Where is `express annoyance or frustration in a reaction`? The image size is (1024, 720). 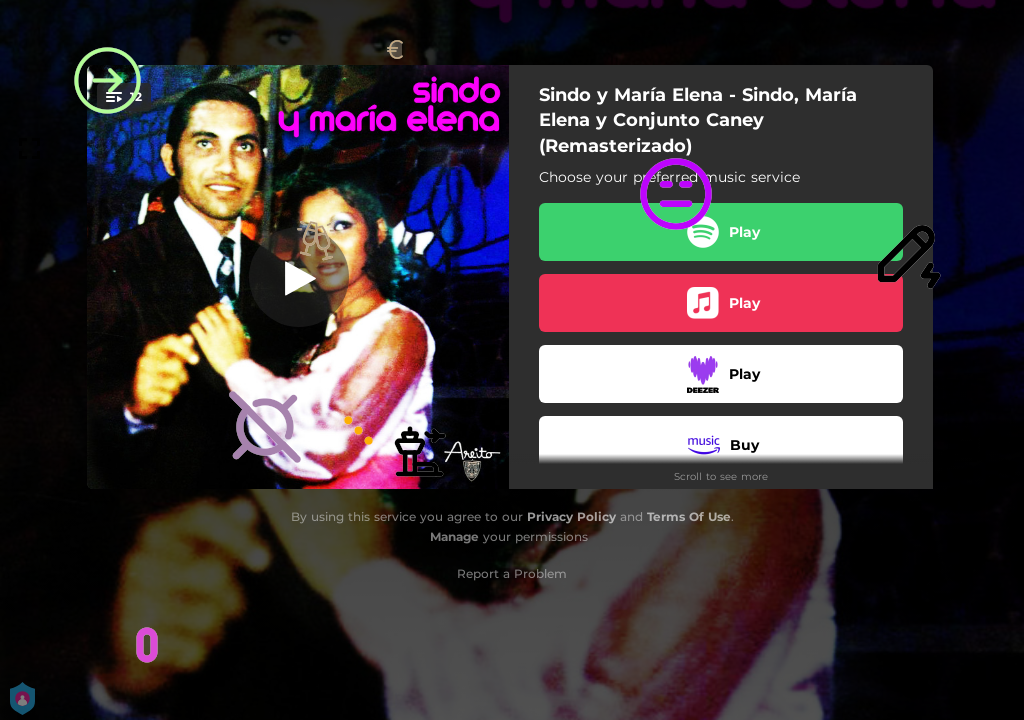
express annoyance or frustration in a reaction is located at coordinates (676, 194).